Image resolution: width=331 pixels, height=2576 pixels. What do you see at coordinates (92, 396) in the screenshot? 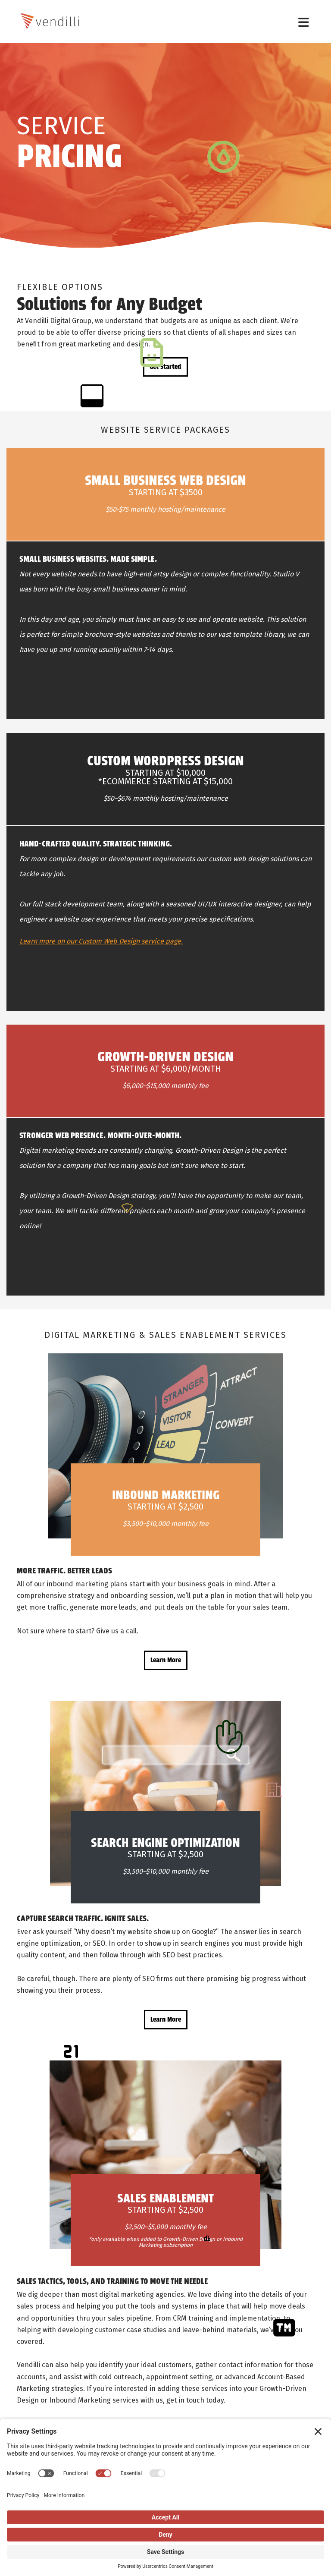
I see `toggle bottom panel visibility` at bounding box center [92, 396].